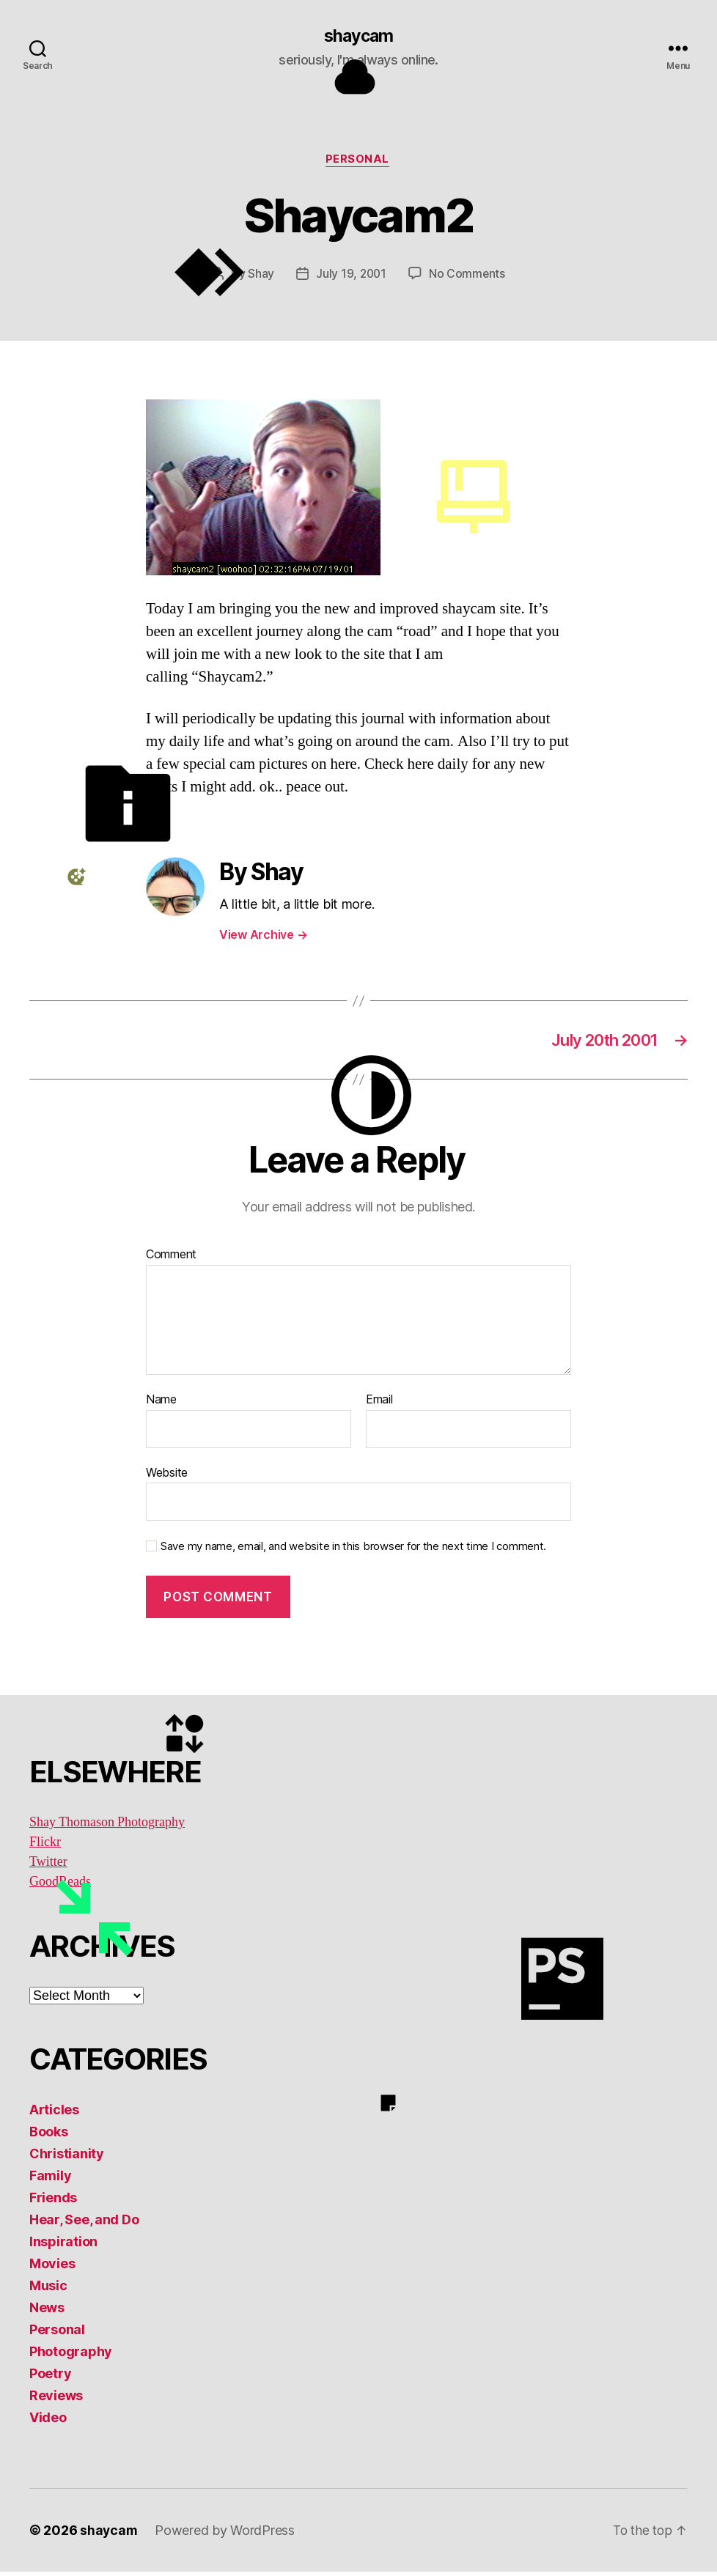  I want to click on collapse or minimize an expanded view, so click(95, 1918).